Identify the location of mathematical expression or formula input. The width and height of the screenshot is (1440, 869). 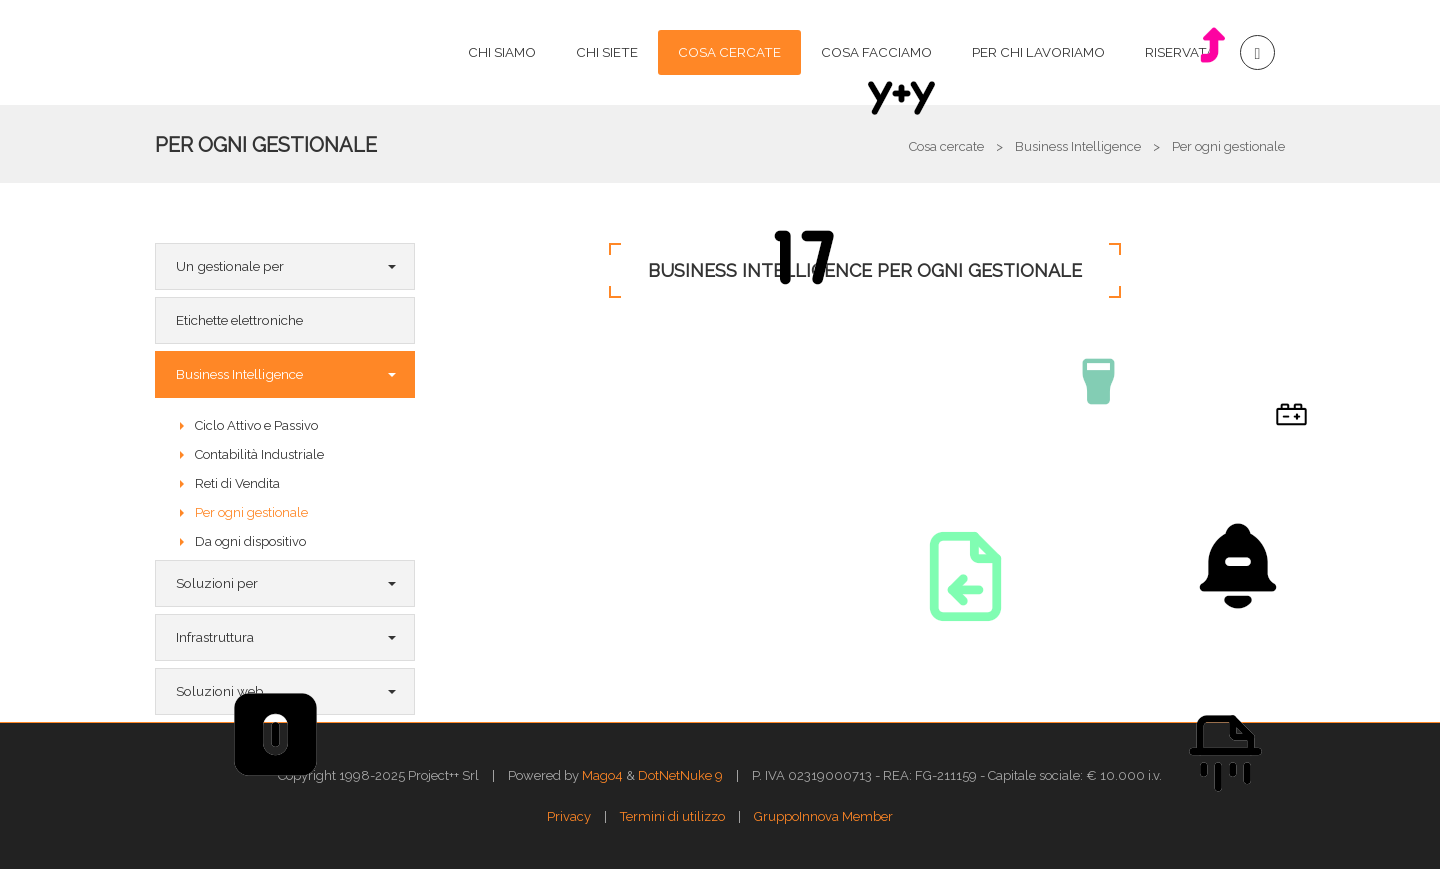
(901, 93).